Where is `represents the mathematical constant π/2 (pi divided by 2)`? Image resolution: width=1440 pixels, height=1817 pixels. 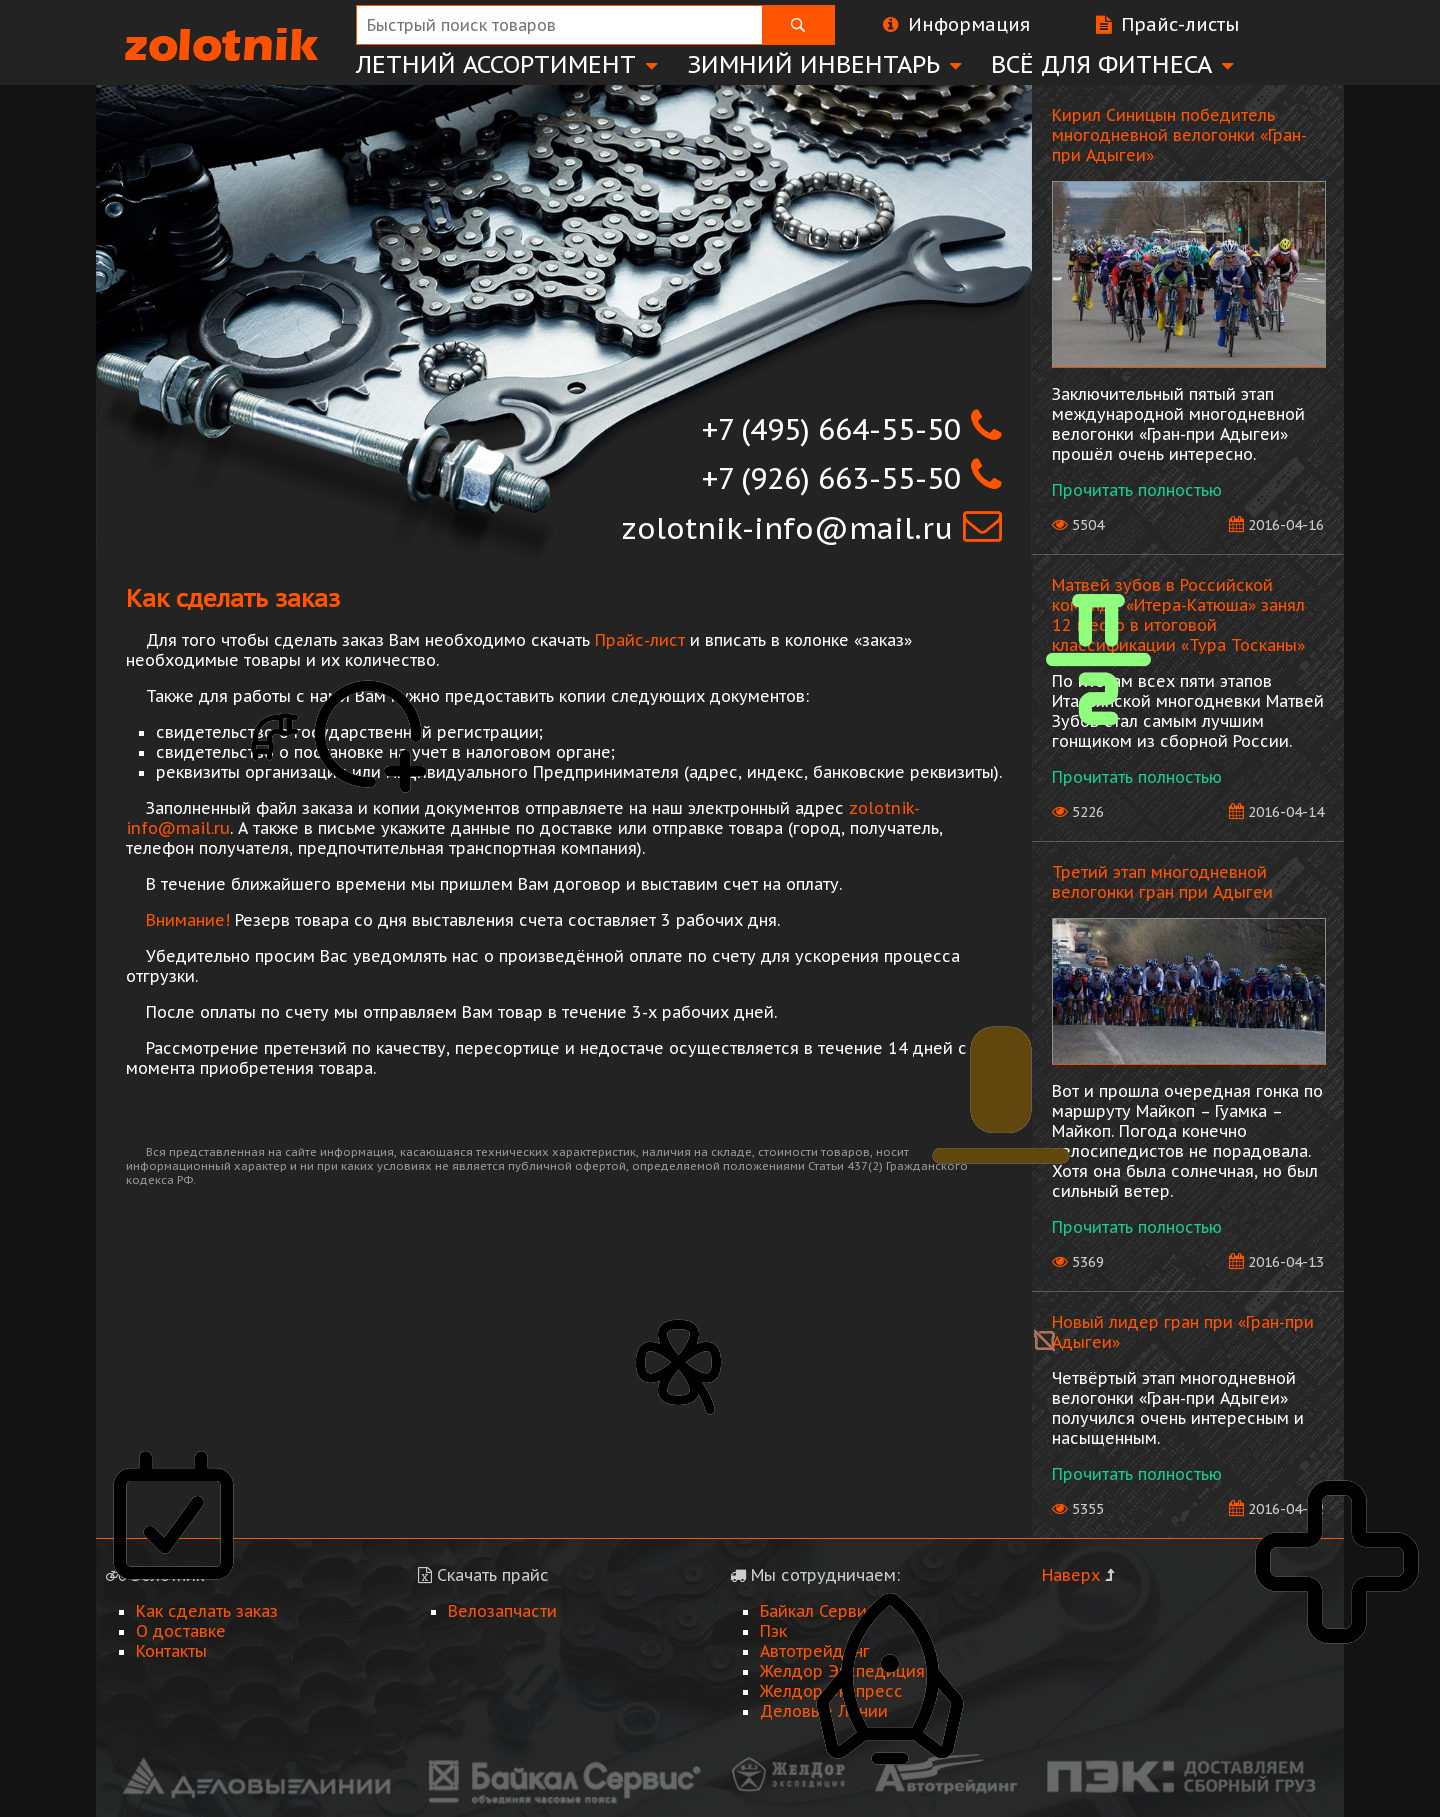 represents the mathematical constant π/2 (pi divided by 2) is located at coordinates (1098, 659).